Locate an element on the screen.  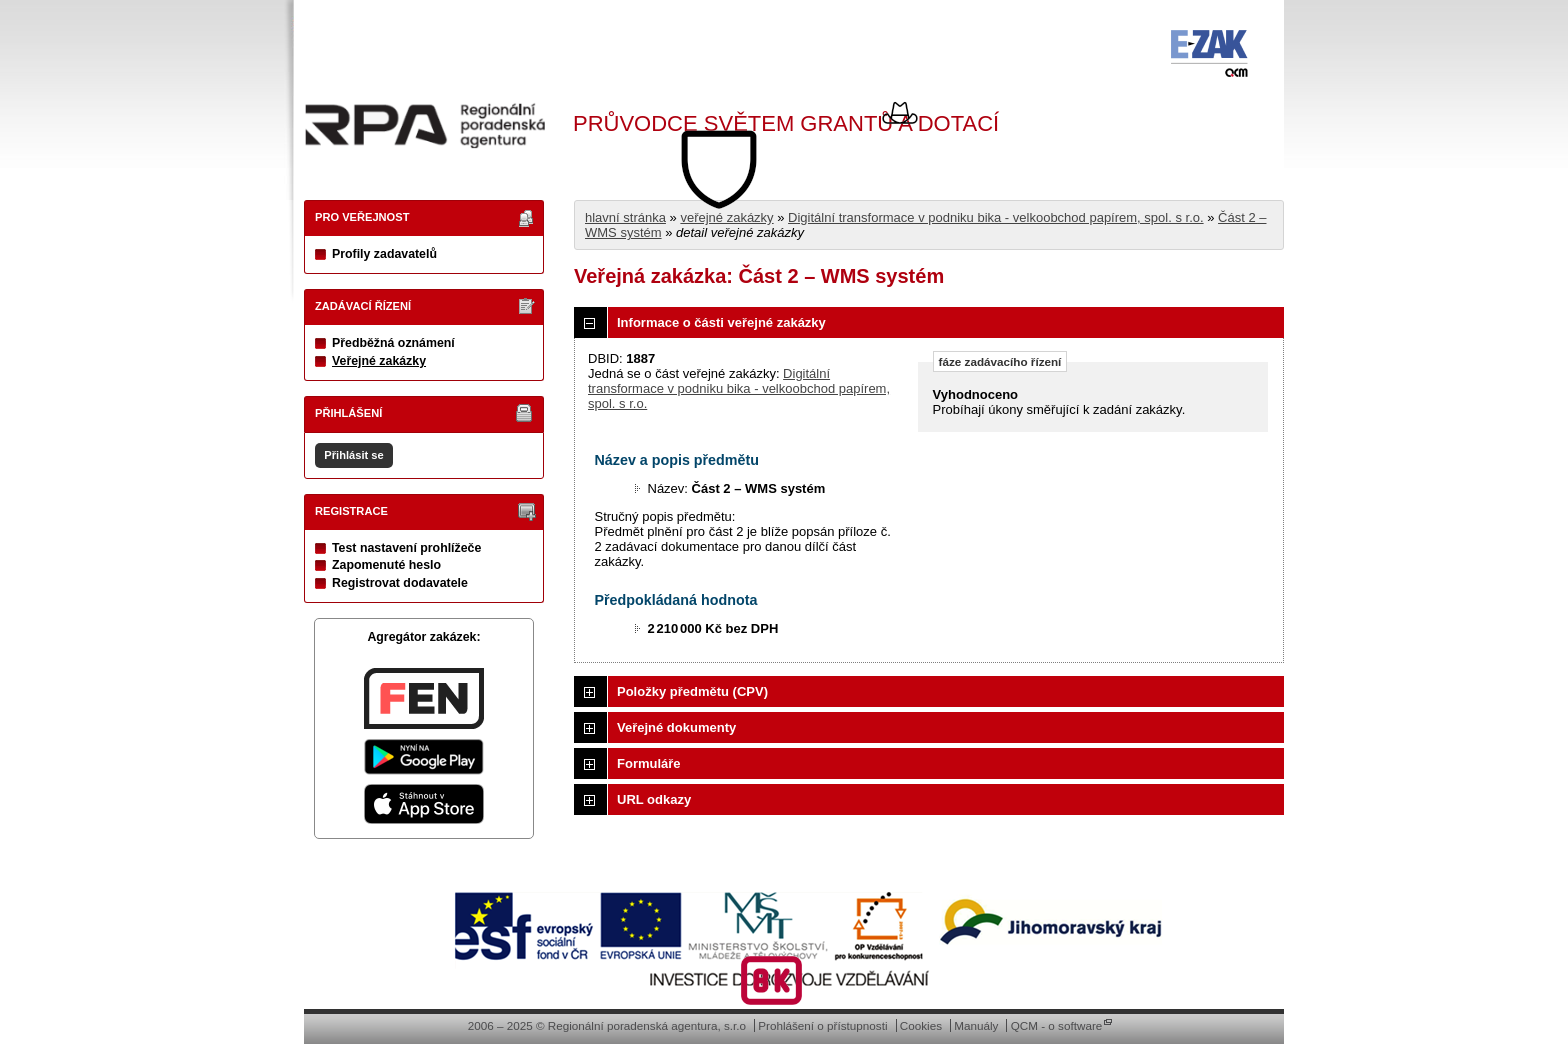
indicates 8K video resolution quality is located at coordinates (771, 980).